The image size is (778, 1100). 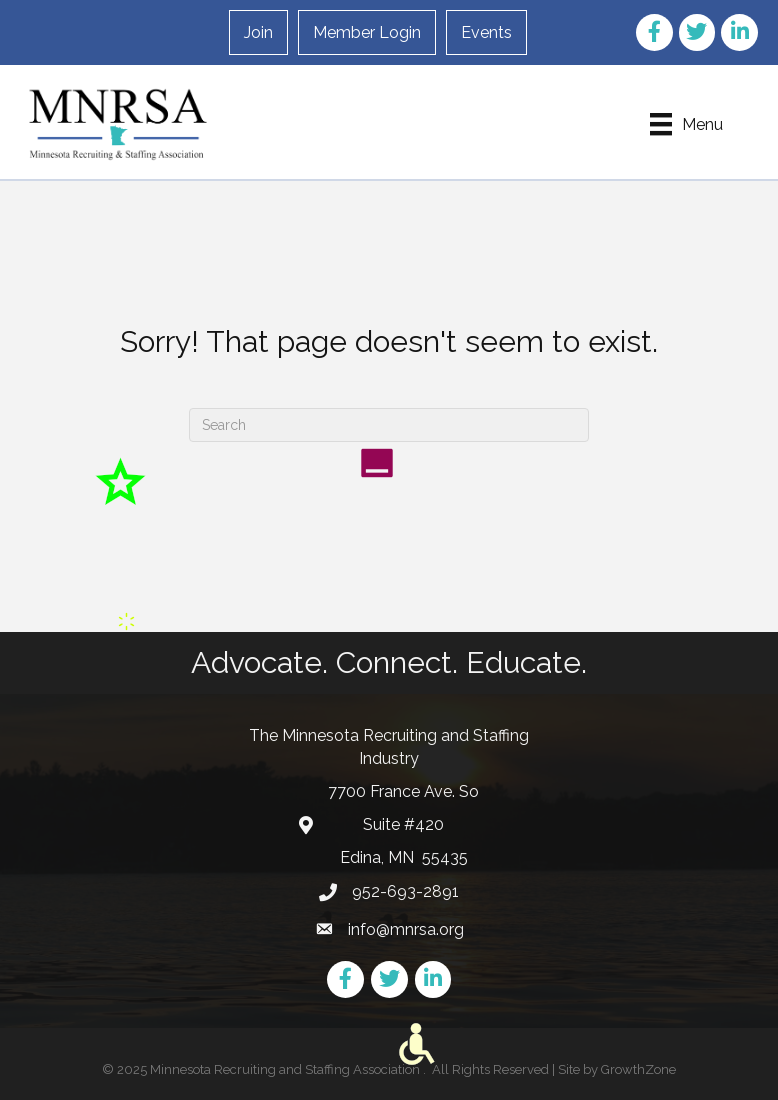 What do you see at coordinates (126, 621) in the screenshot?
I see `loading content in progress` at bounding box center [126, 621].